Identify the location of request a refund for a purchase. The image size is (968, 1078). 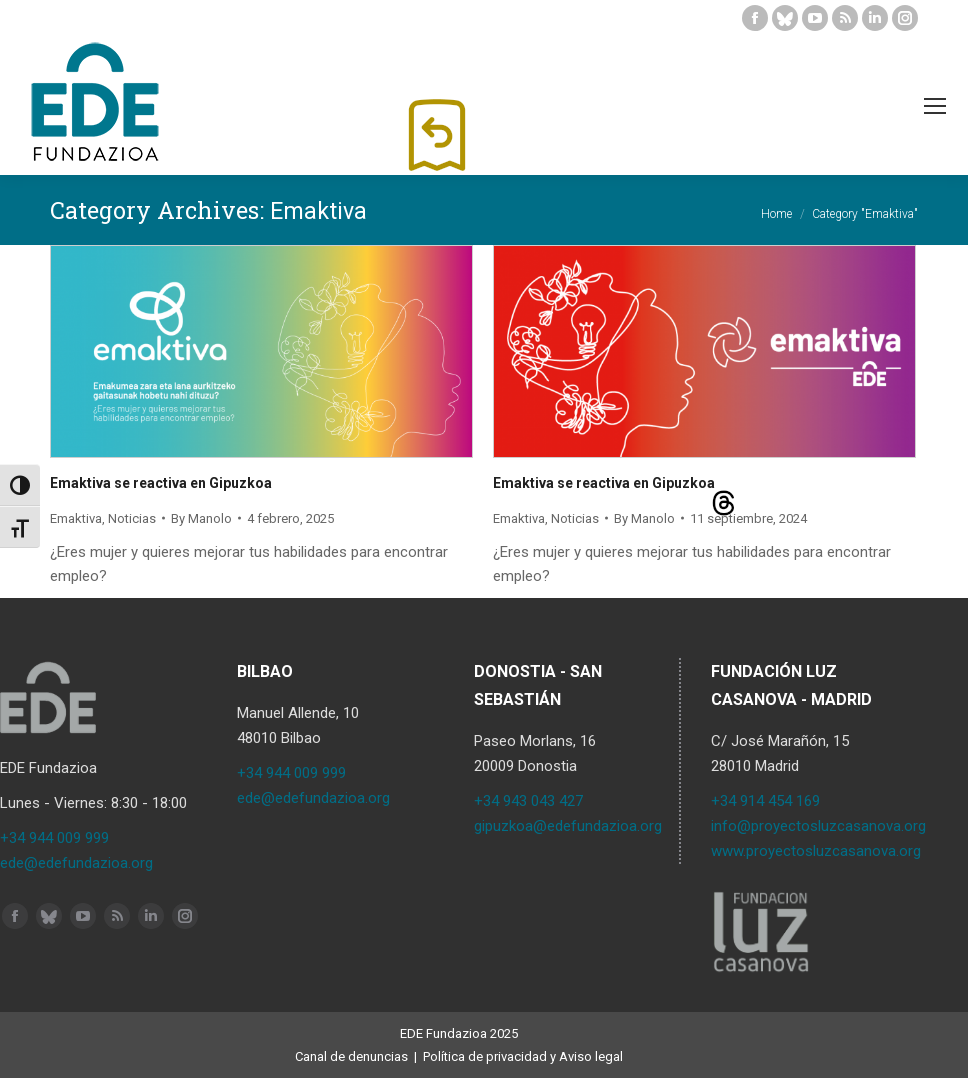
(437, 135).